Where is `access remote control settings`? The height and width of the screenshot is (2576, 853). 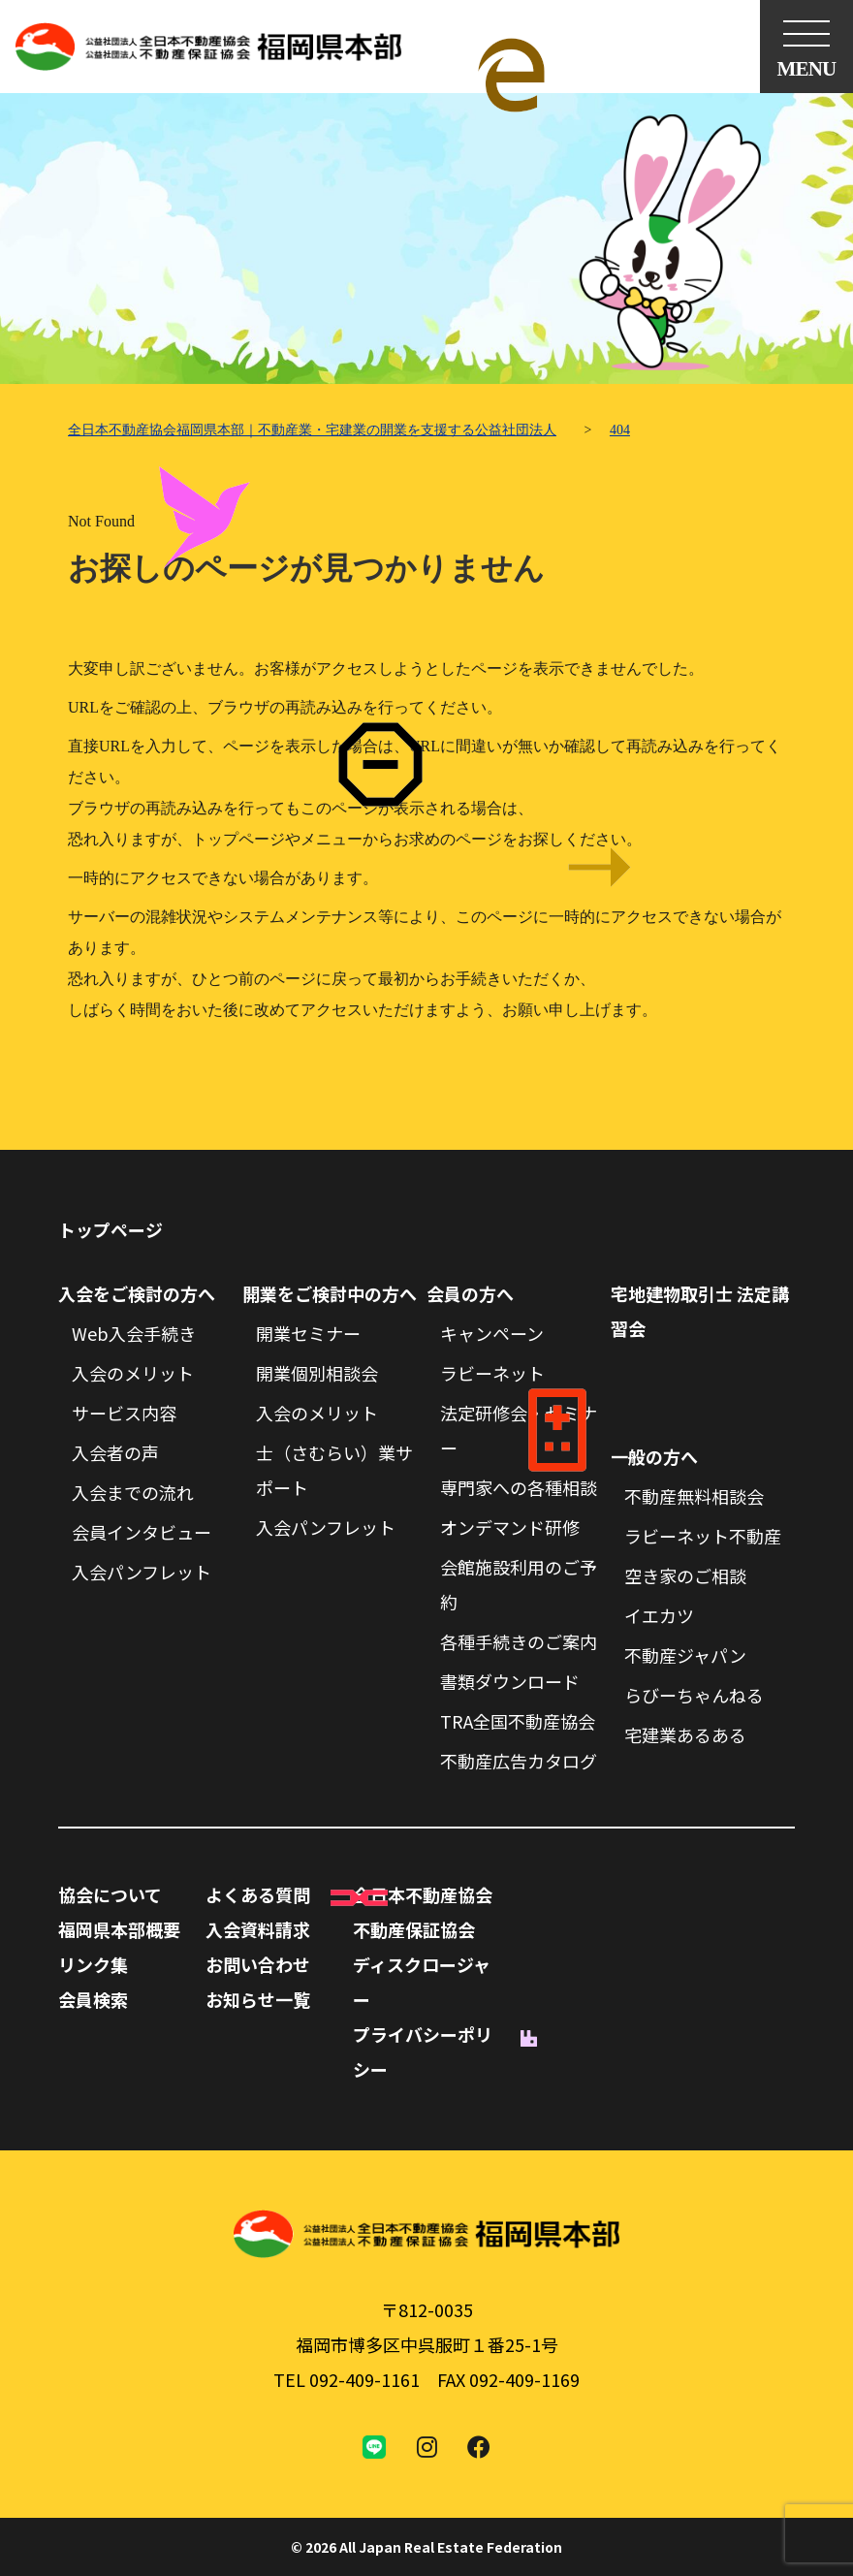 access remote control settings is located at coordinates (557, 1430).